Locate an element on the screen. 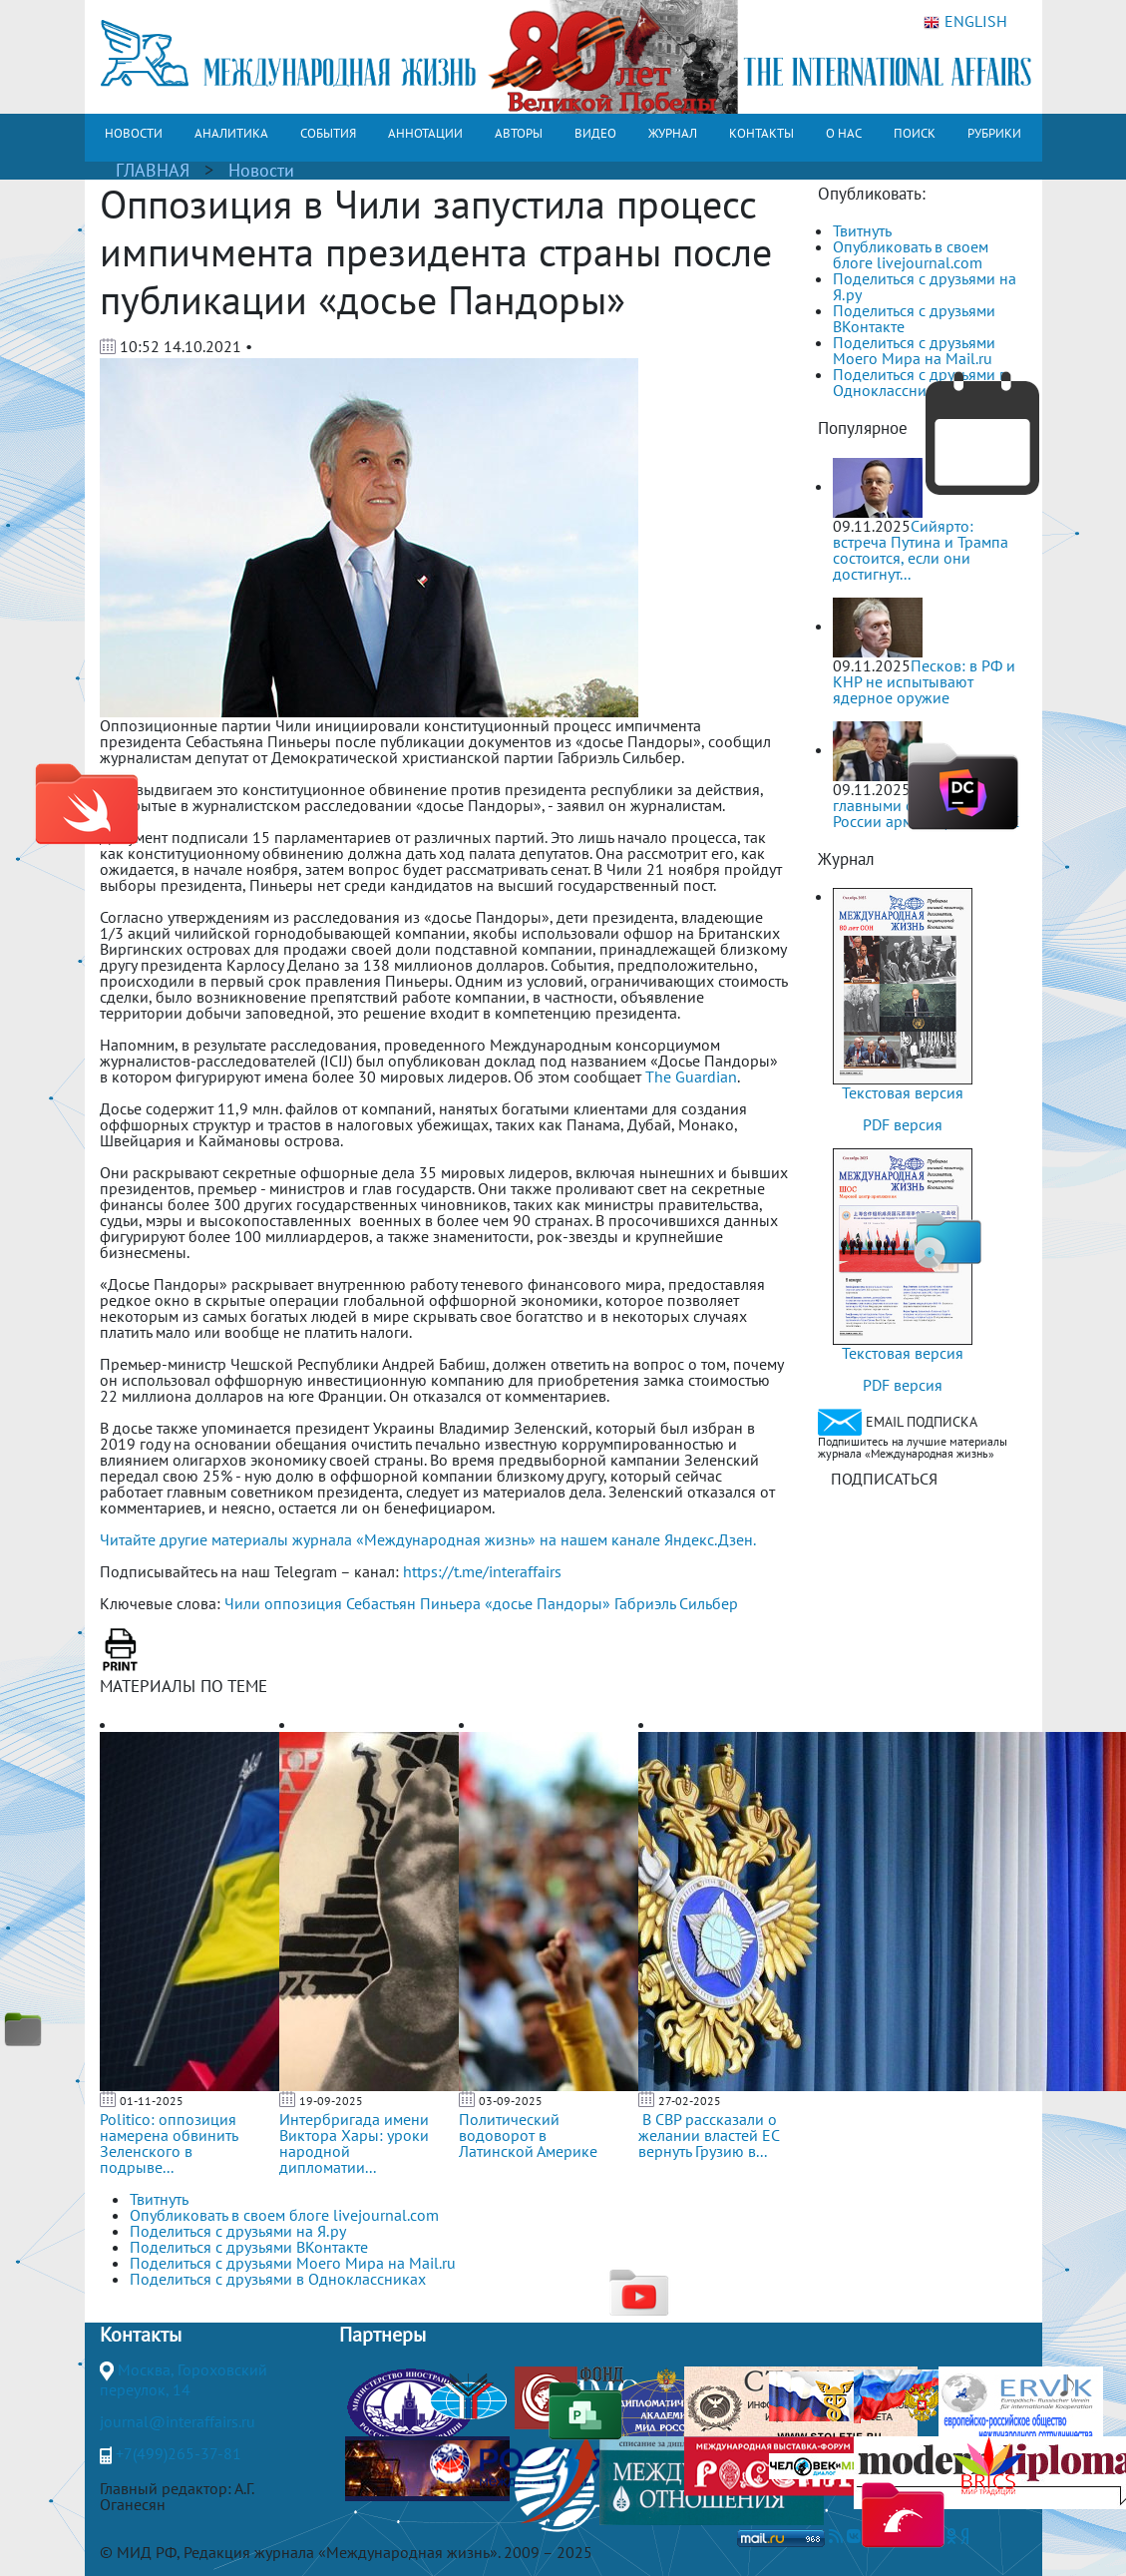 The width and height of the screenshot is (1126, 2576). open jetbrains dotcover project folder is located at coordinates (962, 789).